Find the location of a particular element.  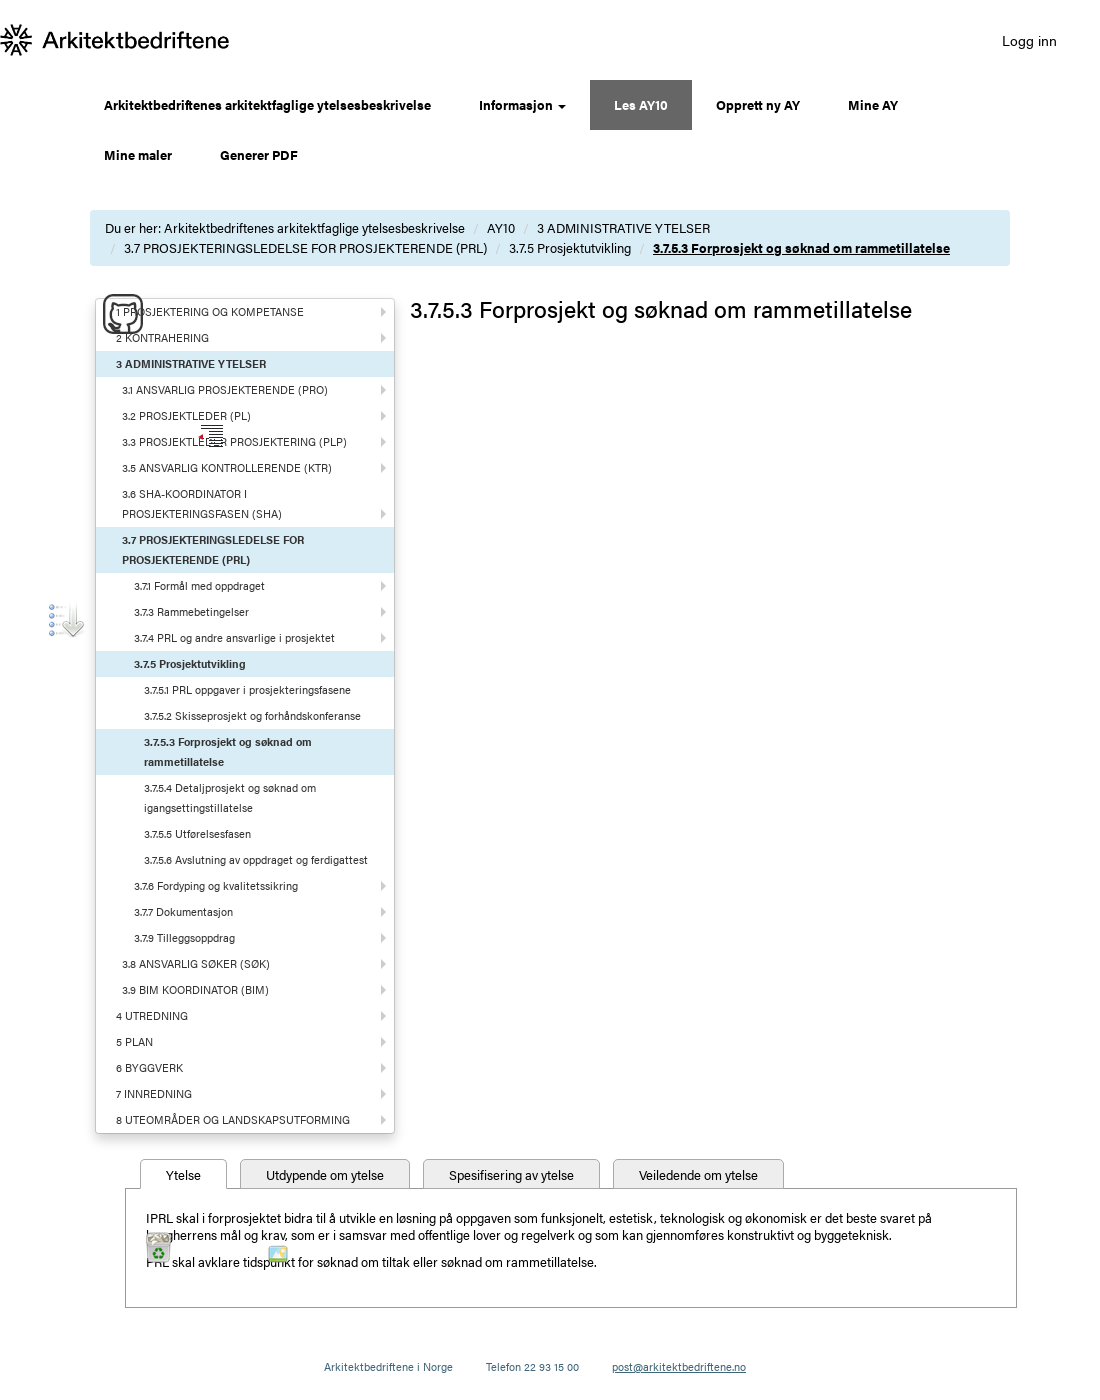

open the photo gallery app is located at coordinates (278, 1254).